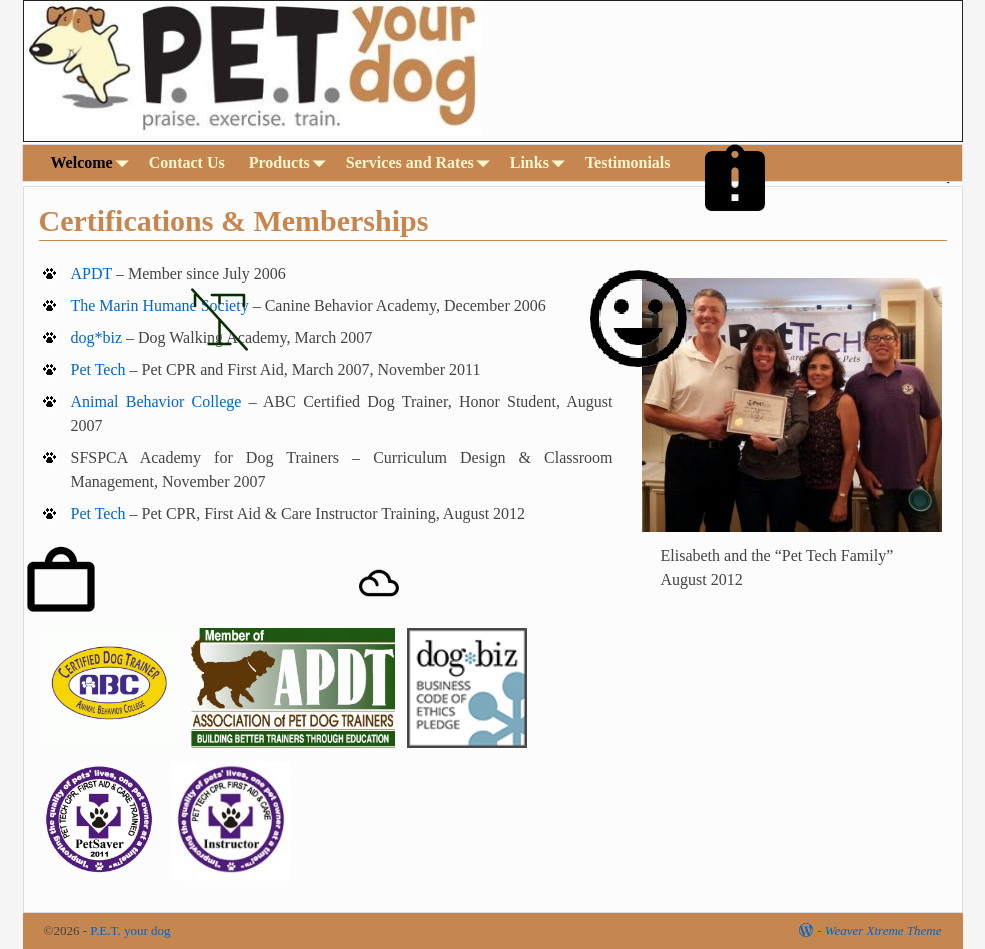  Describe the element at coordinates (379, 583) in the screenshot. I see `indicates cloud storage or services` at that location.